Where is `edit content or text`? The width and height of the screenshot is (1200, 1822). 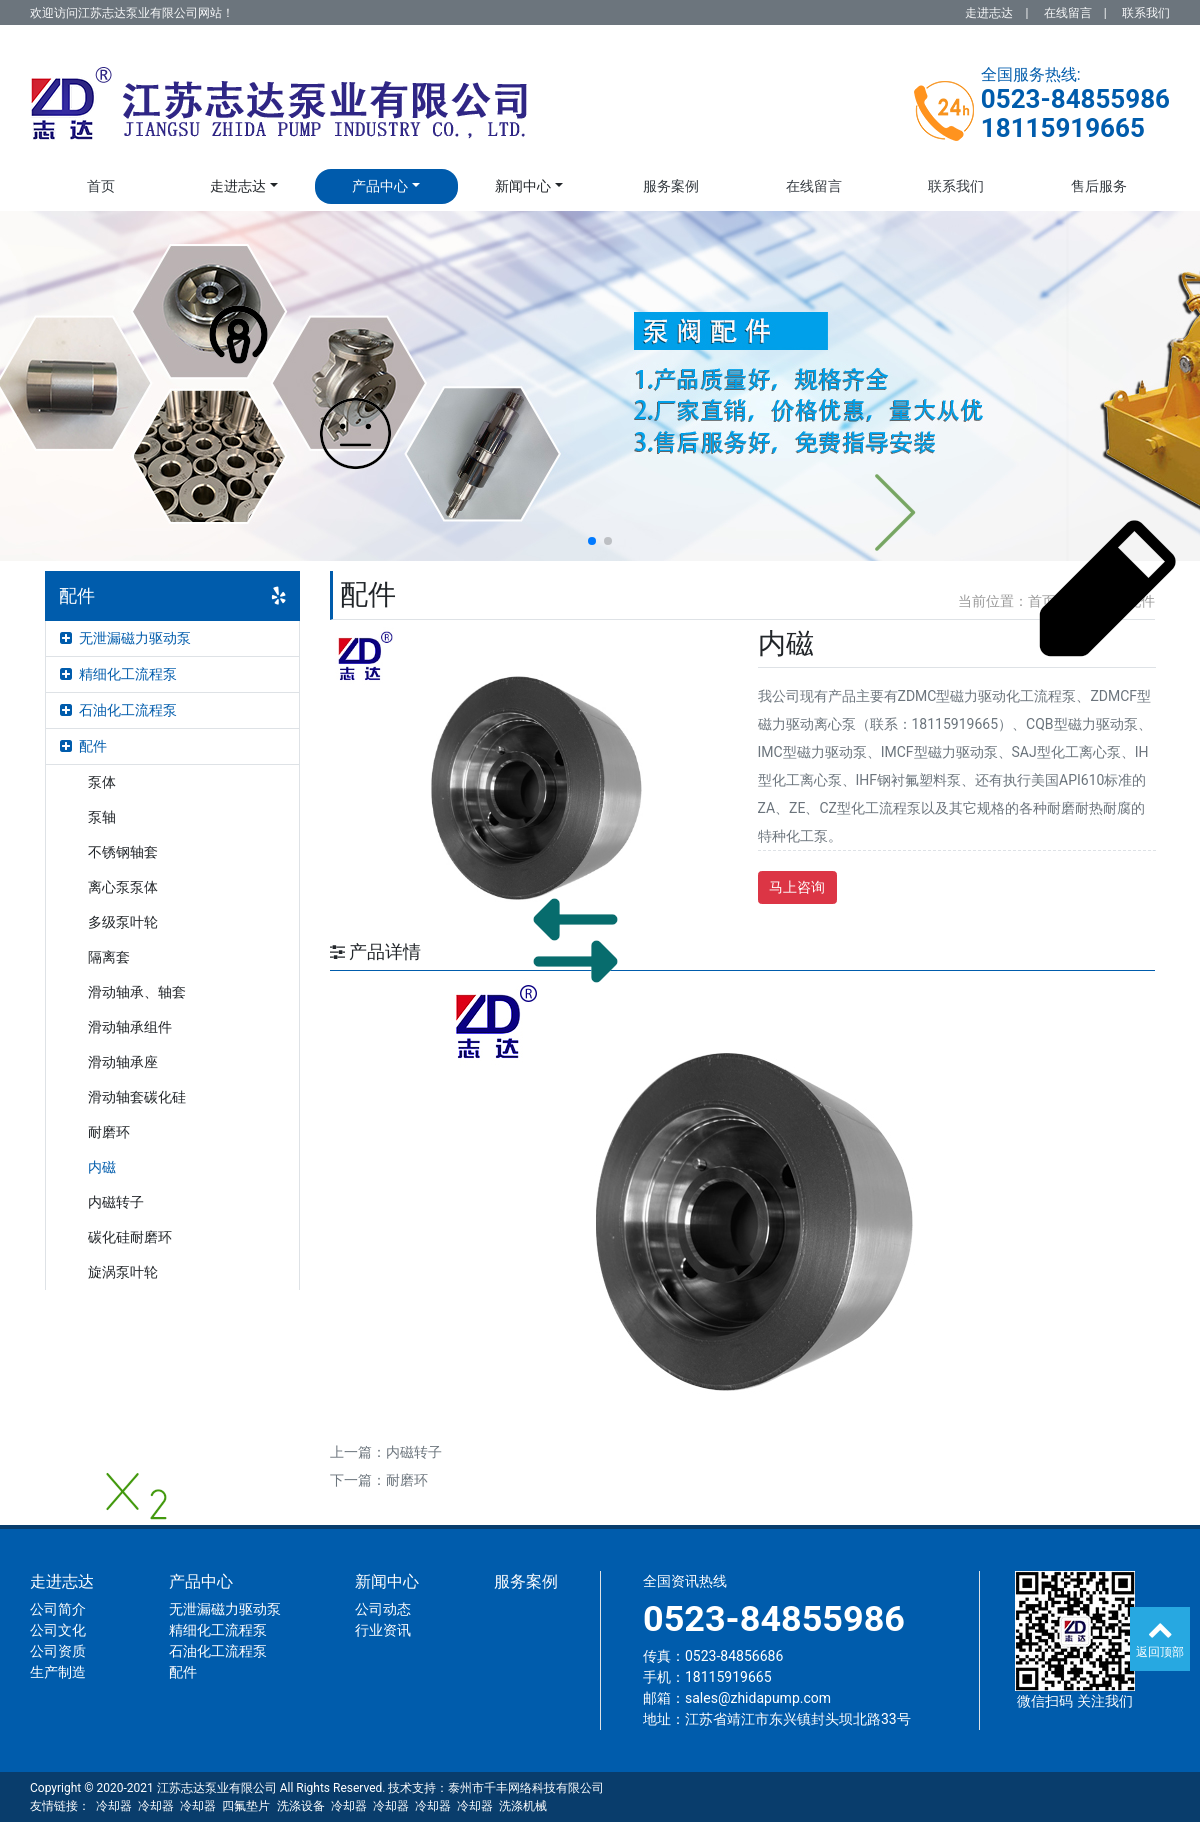 edit content or text is located at coordinates (1105, 591).